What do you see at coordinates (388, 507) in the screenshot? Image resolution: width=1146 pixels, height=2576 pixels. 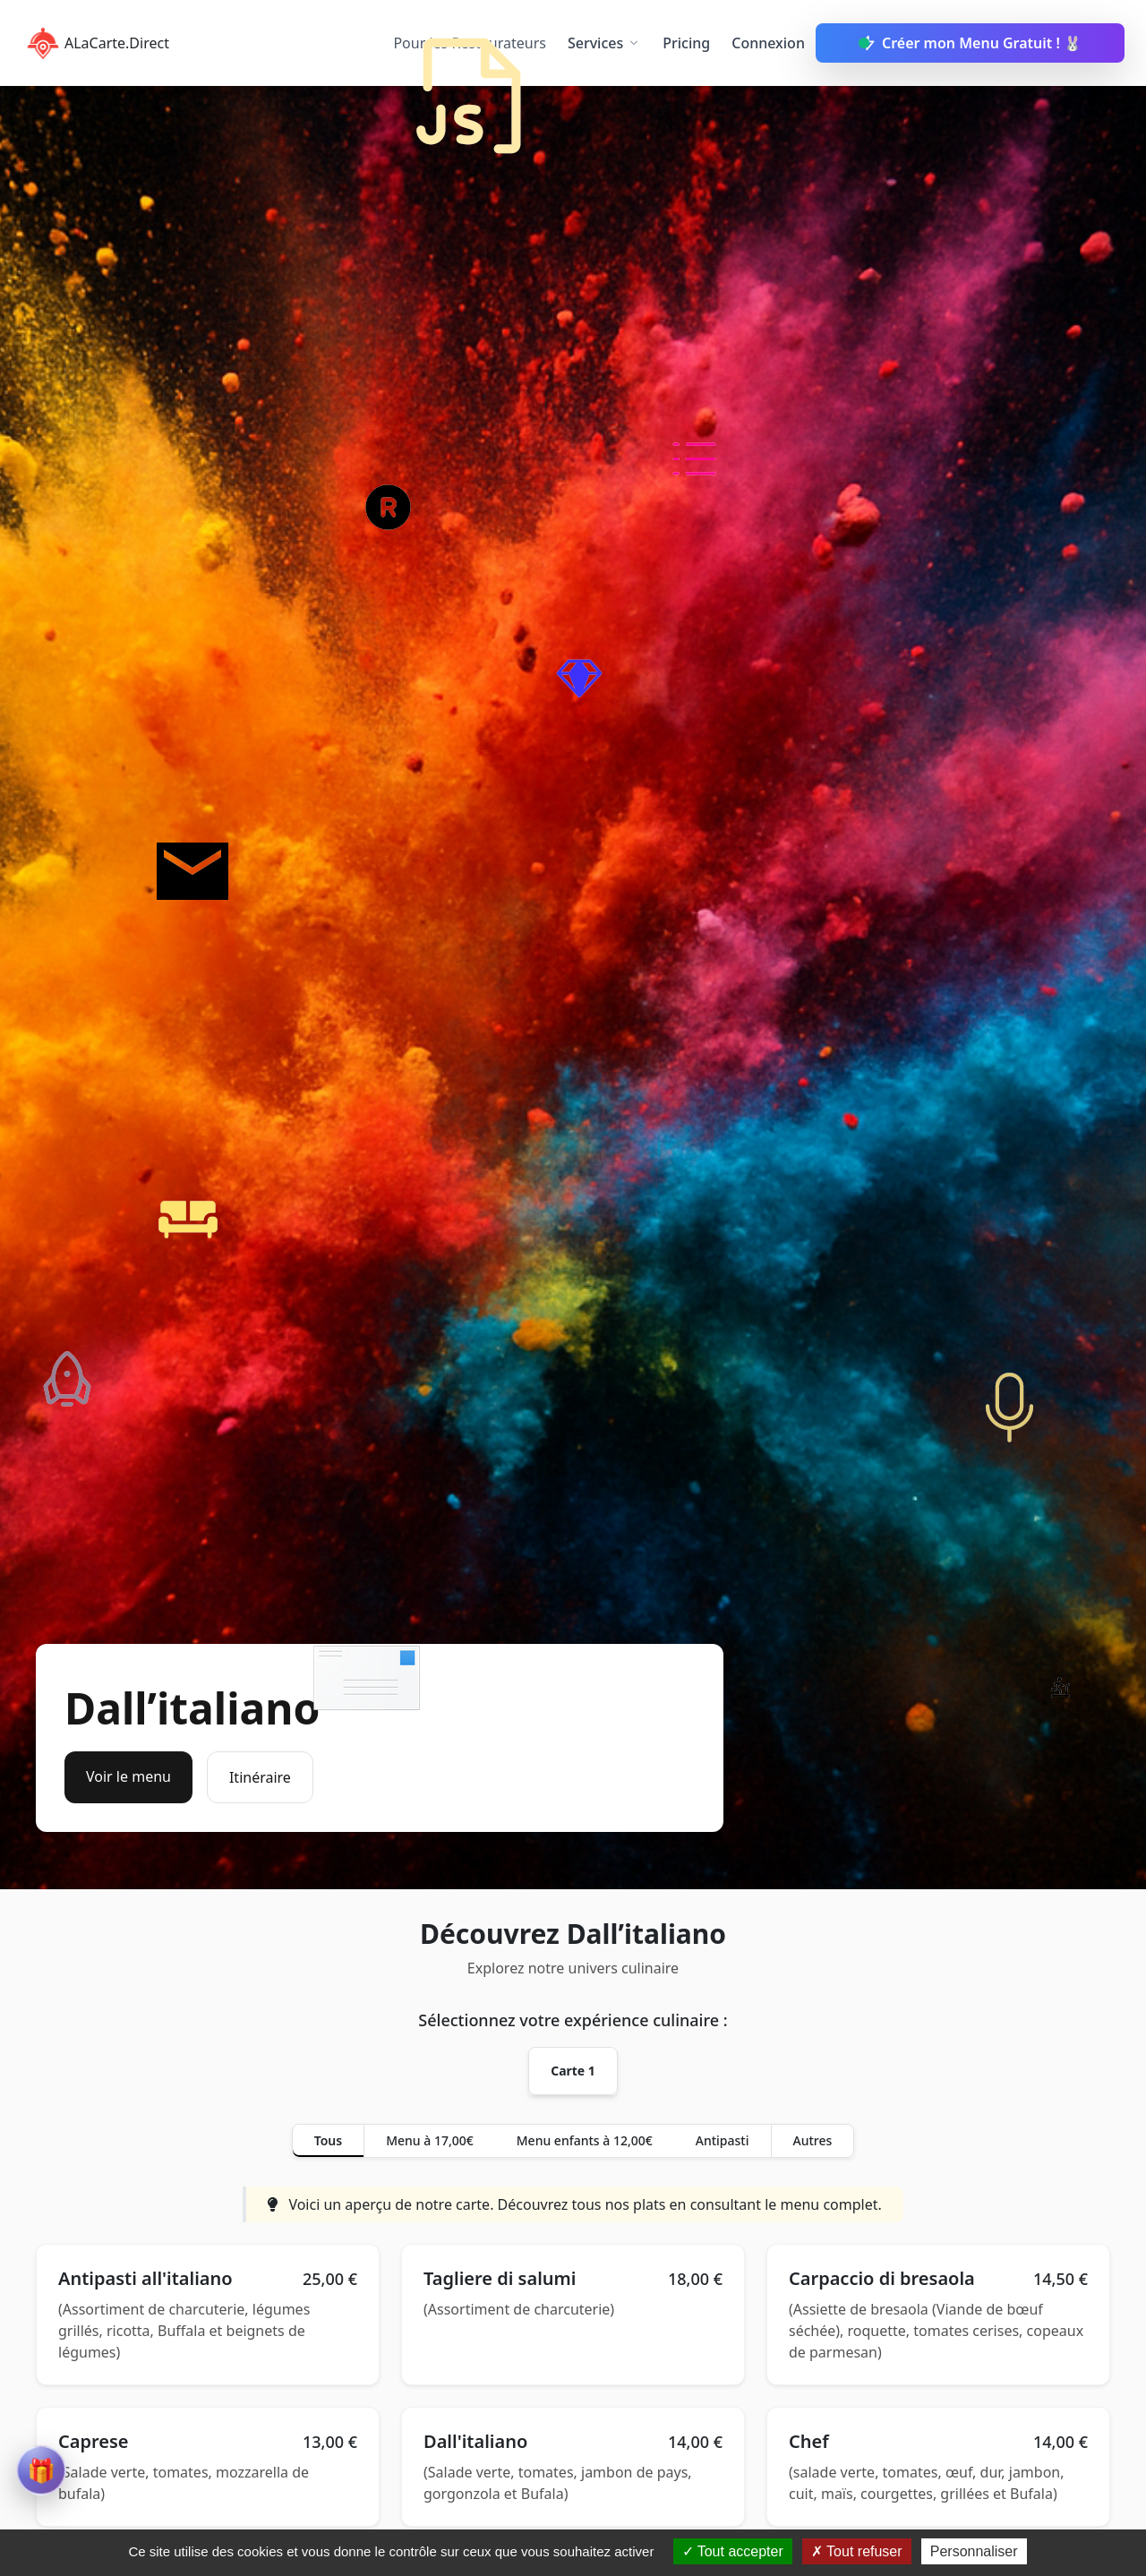 I see `indicates registered trademark status` at bounding box center [388, 507].